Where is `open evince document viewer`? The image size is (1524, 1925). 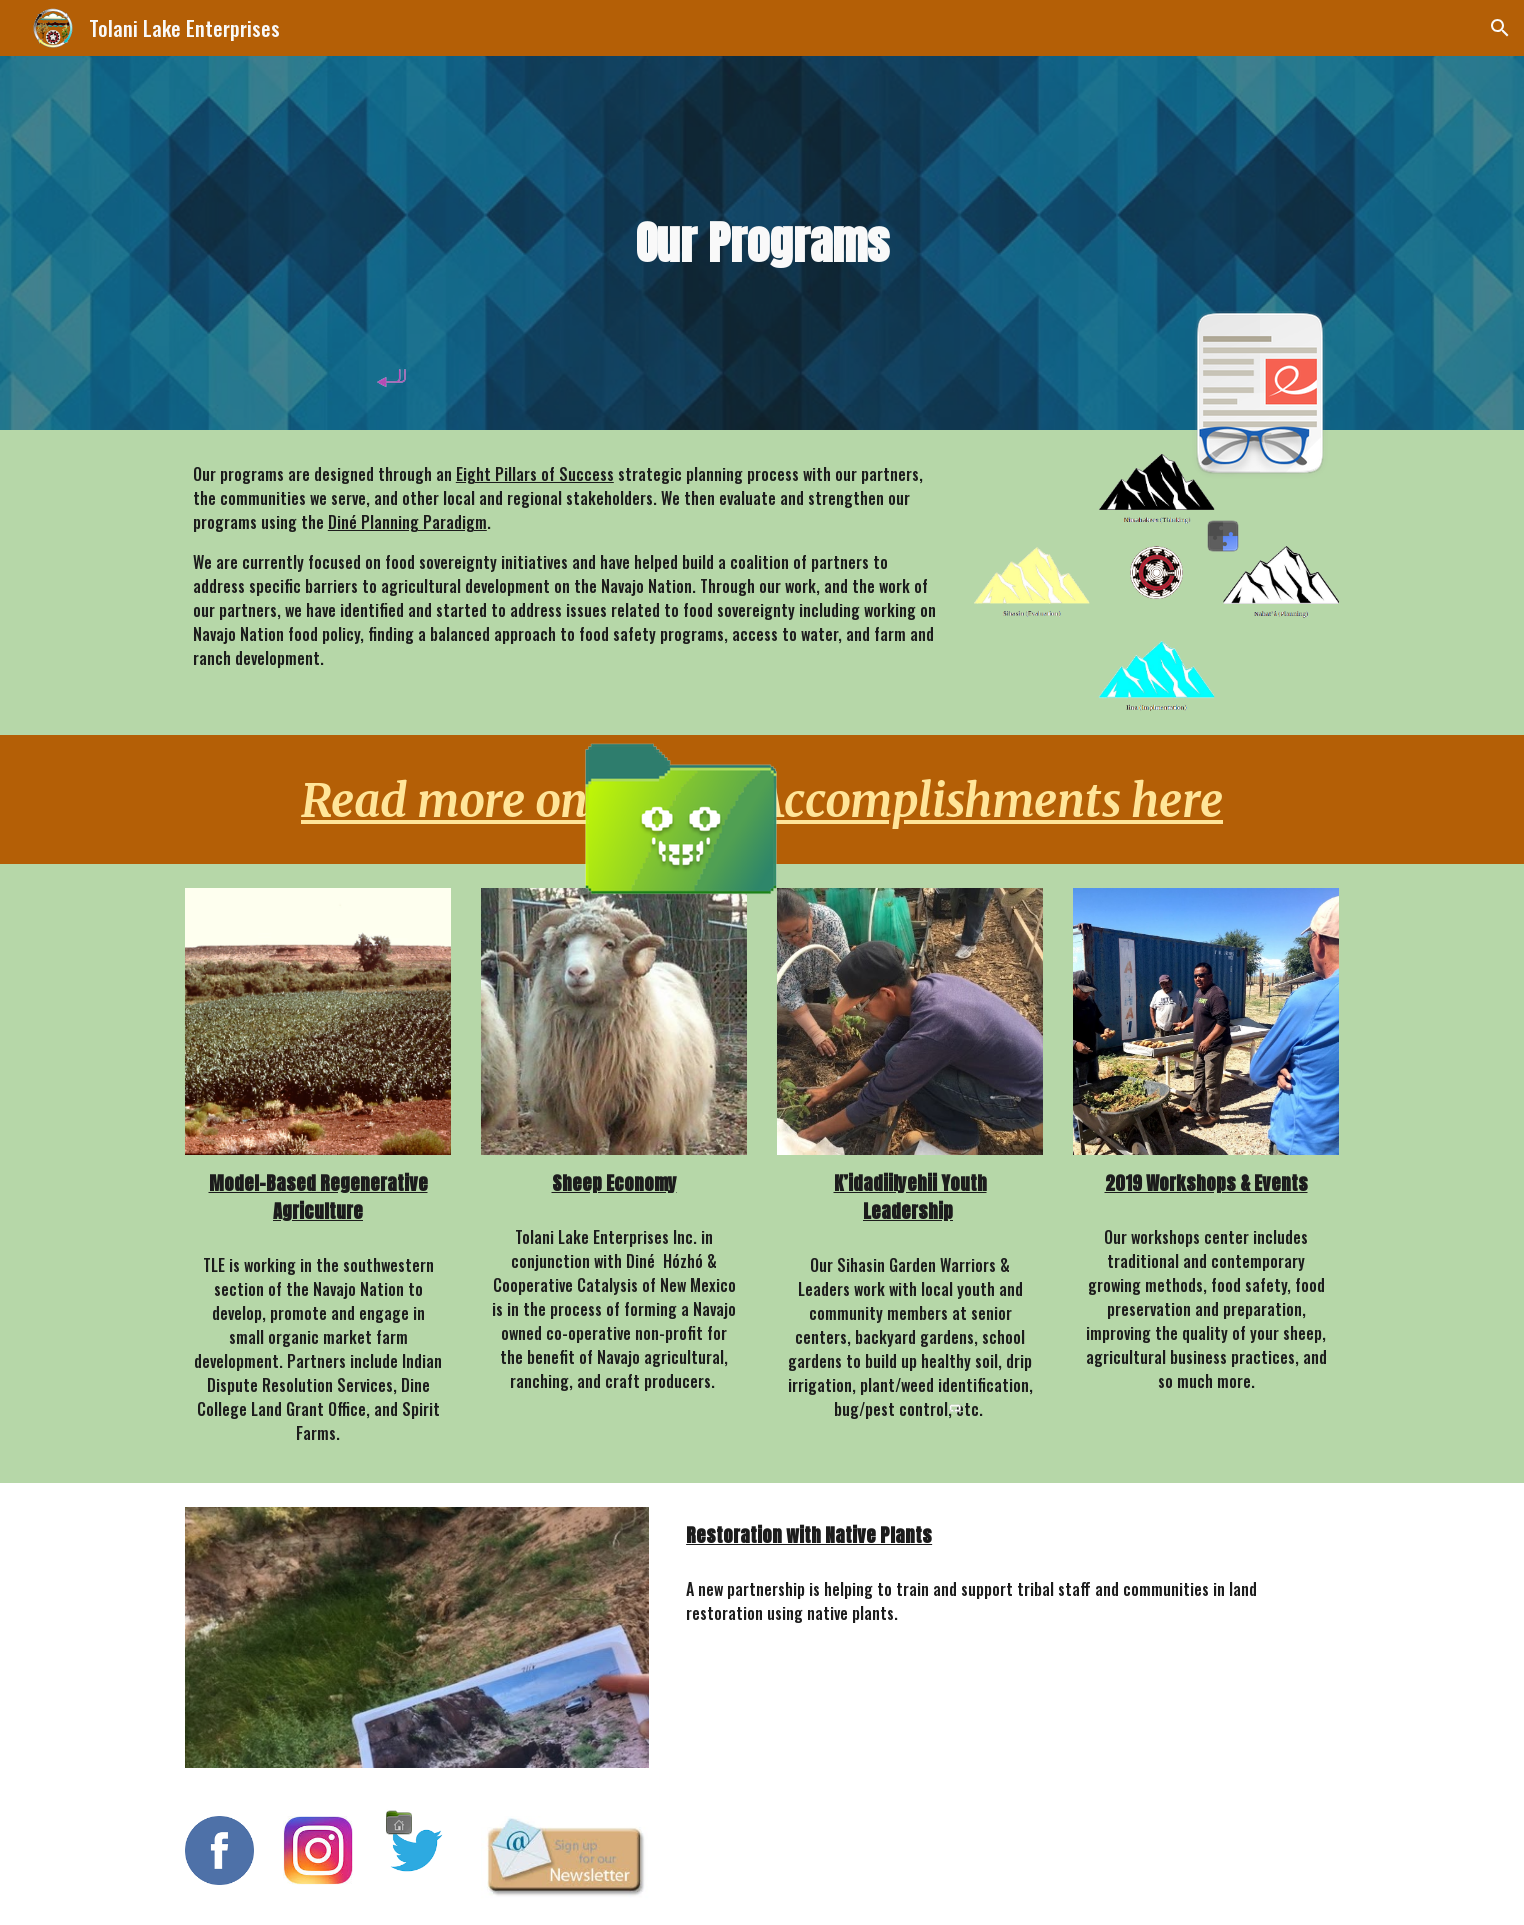
open evince document viewer is located at coordinates (1260, 393).